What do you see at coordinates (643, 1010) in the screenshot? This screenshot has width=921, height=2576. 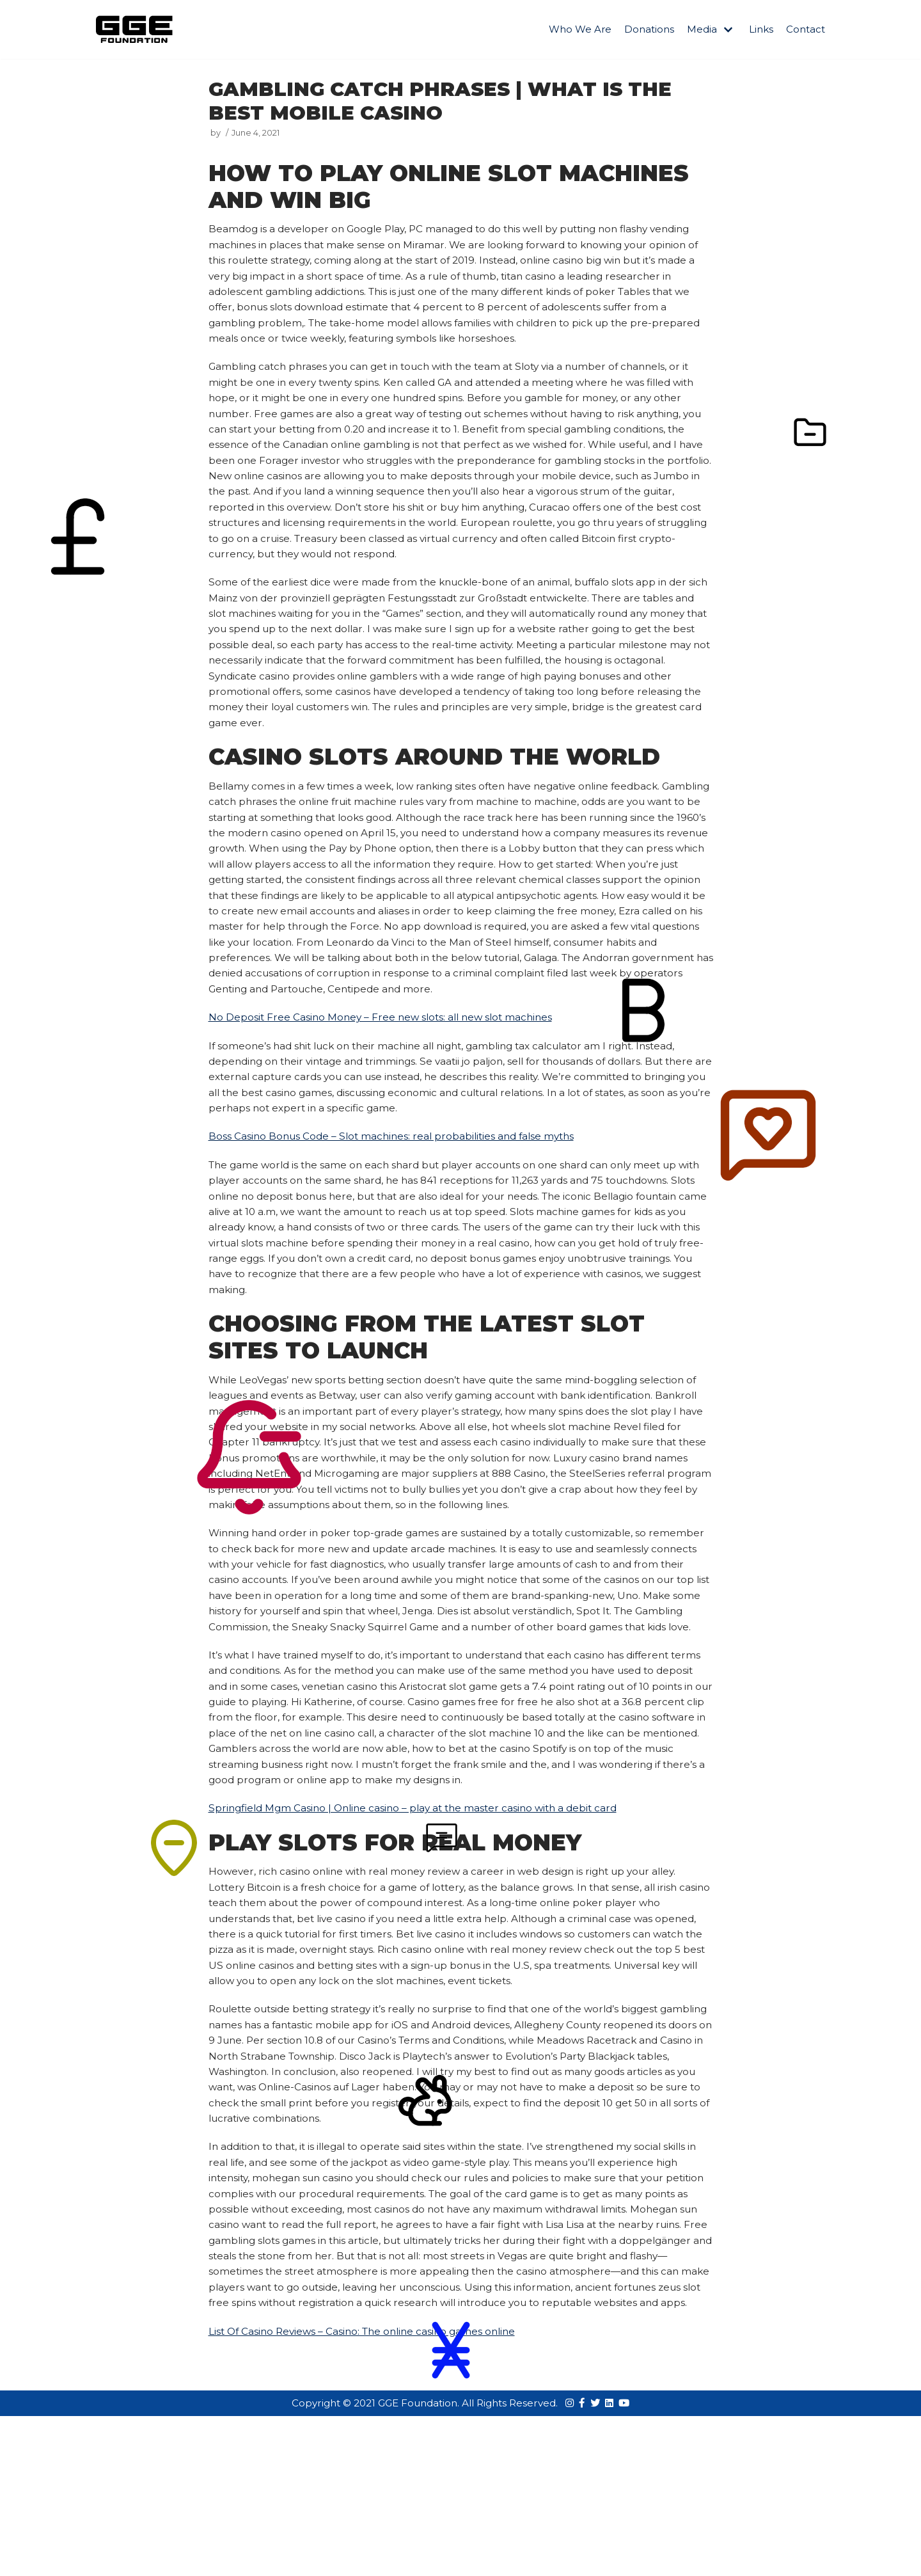 I see `toggle bold text formatting` at bounding box center [643, 1010].